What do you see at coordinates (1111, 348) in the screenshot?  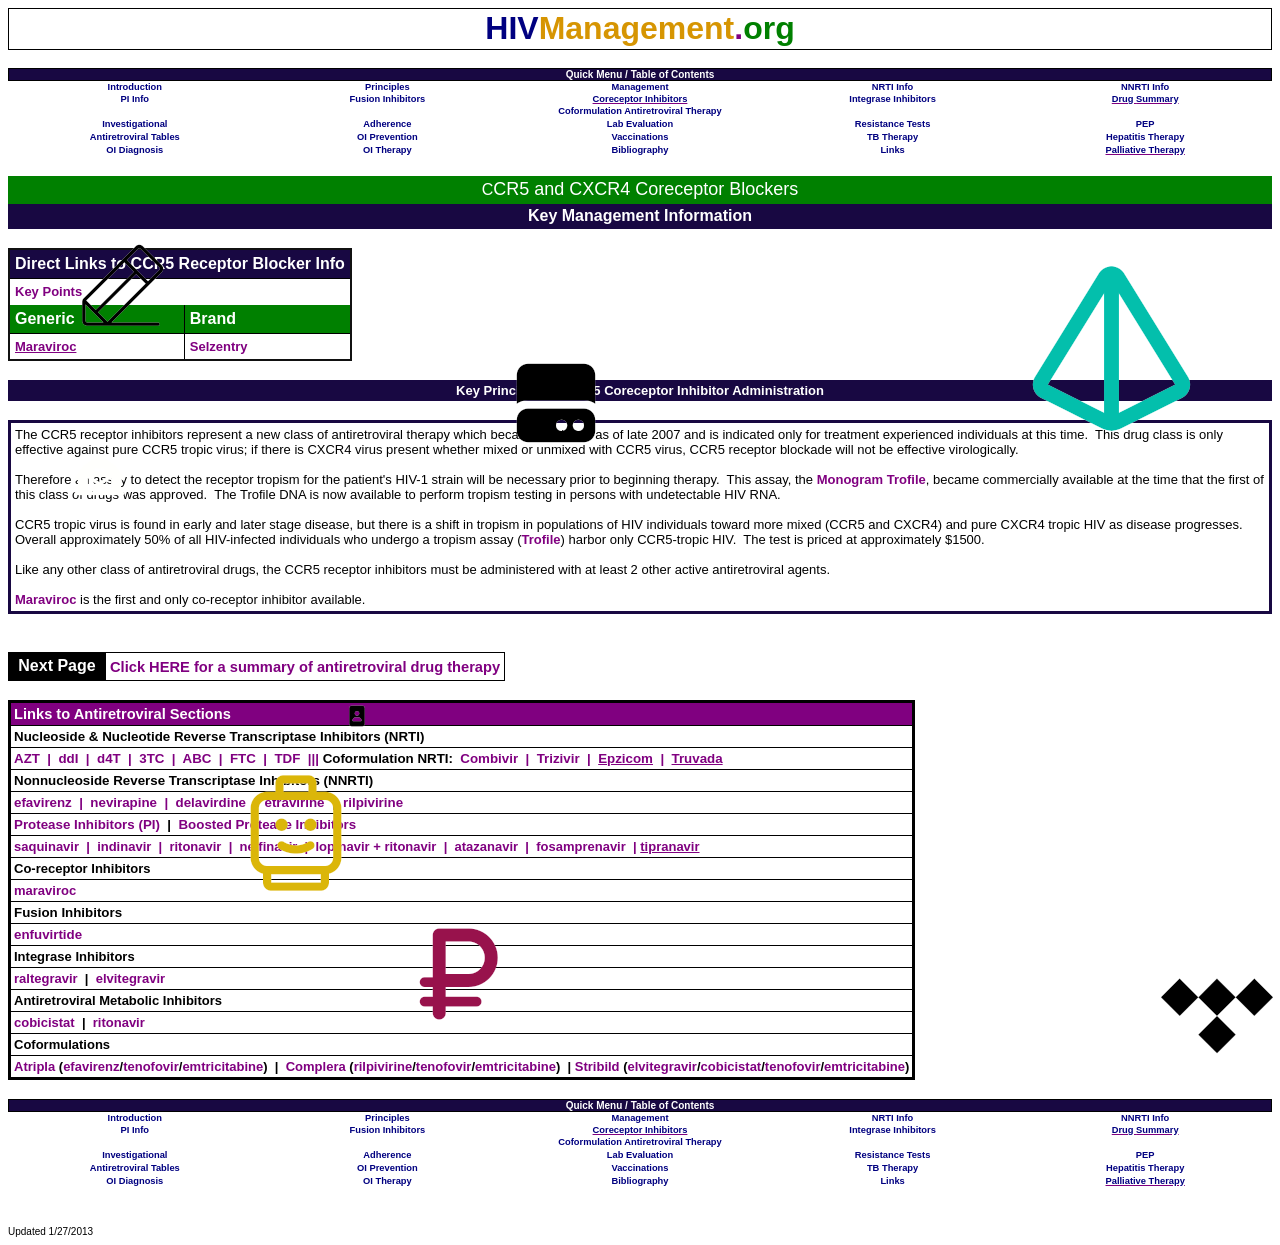 I see `view 3D model or object` at bounding box center [1111, 348].